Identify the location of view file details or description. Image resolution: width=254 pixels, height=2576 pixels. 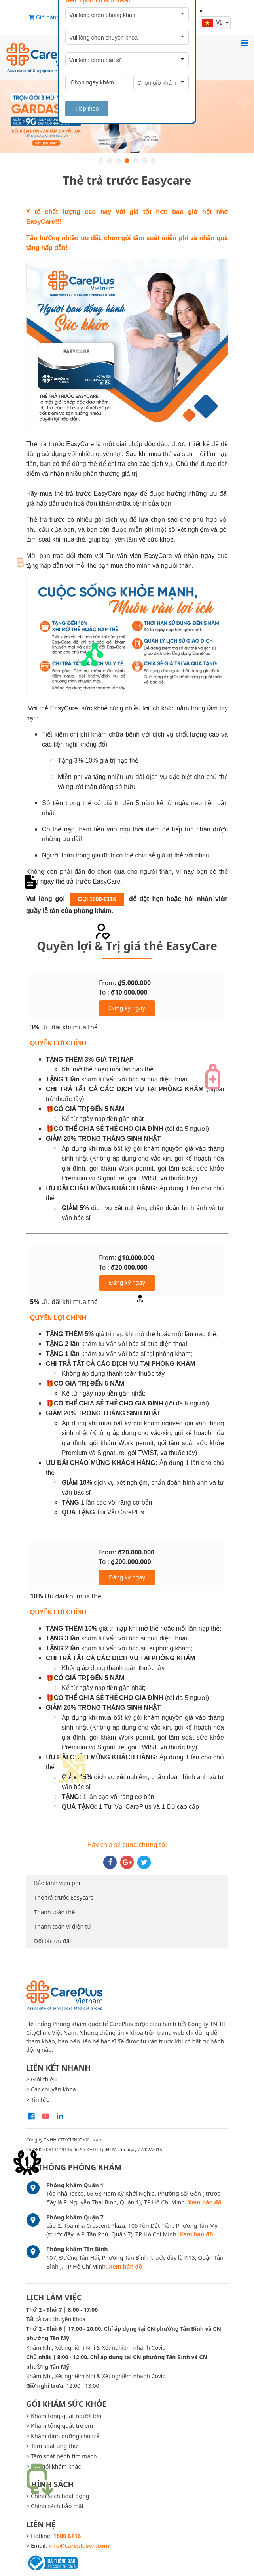
(30, 882).